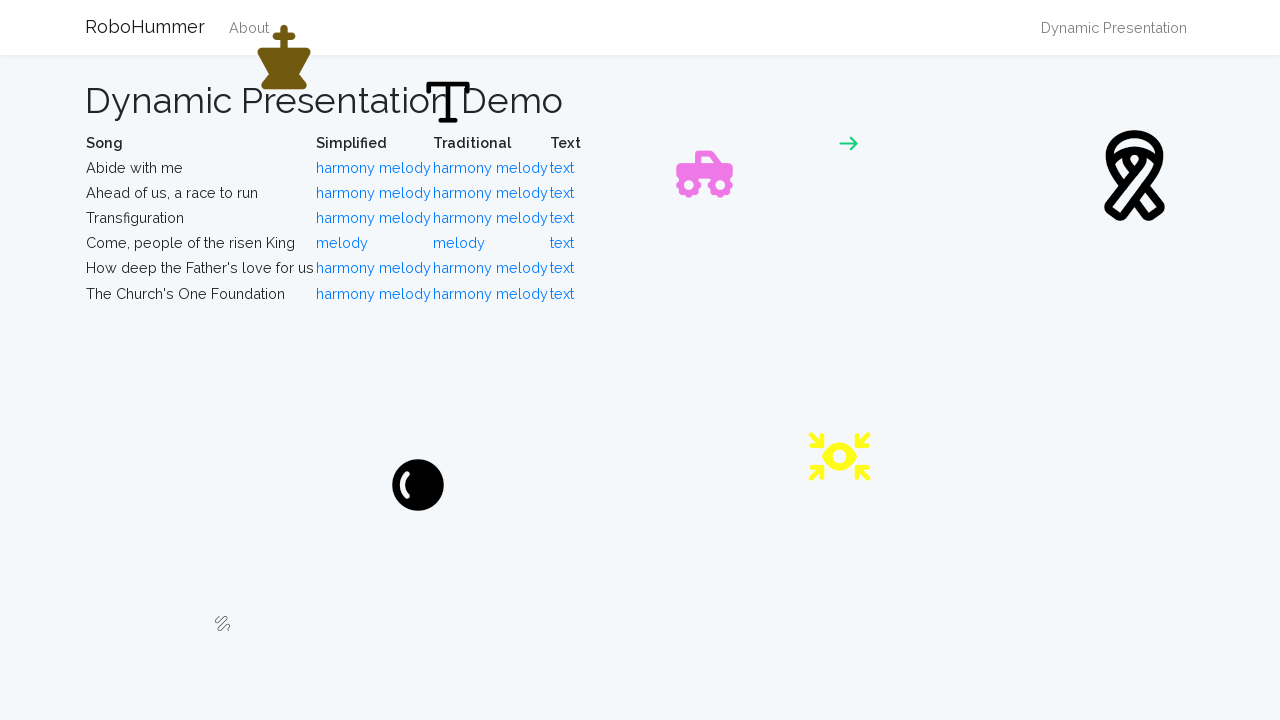 The height and width of the screenshot is (720, 1280). What do you see at coordinates (418, 485) in the screenshot?
I see `apply inner shadow effect to the left side` at bounding box center [418, 485].